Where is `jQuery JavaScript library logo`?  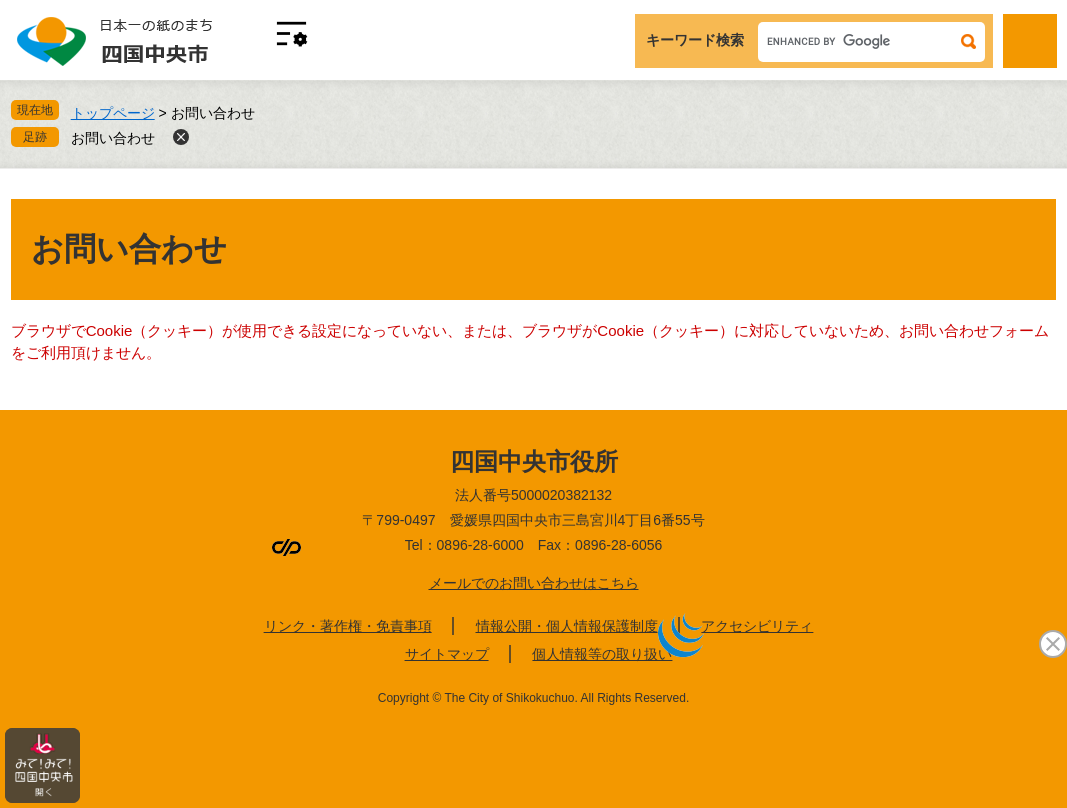
jQuery JavaScript library logo is located at coordinates (681, 635).